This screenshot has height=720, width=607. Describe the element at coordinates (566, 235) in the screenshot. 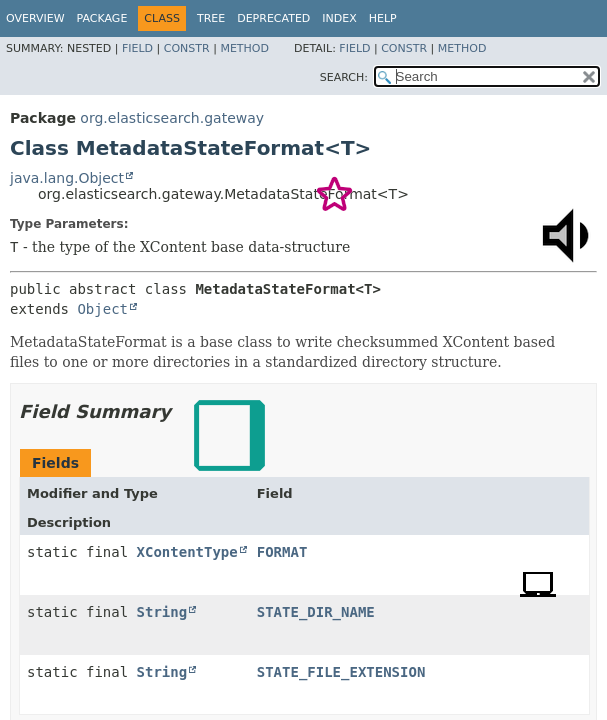

I see `decrease audio volume` at that location.